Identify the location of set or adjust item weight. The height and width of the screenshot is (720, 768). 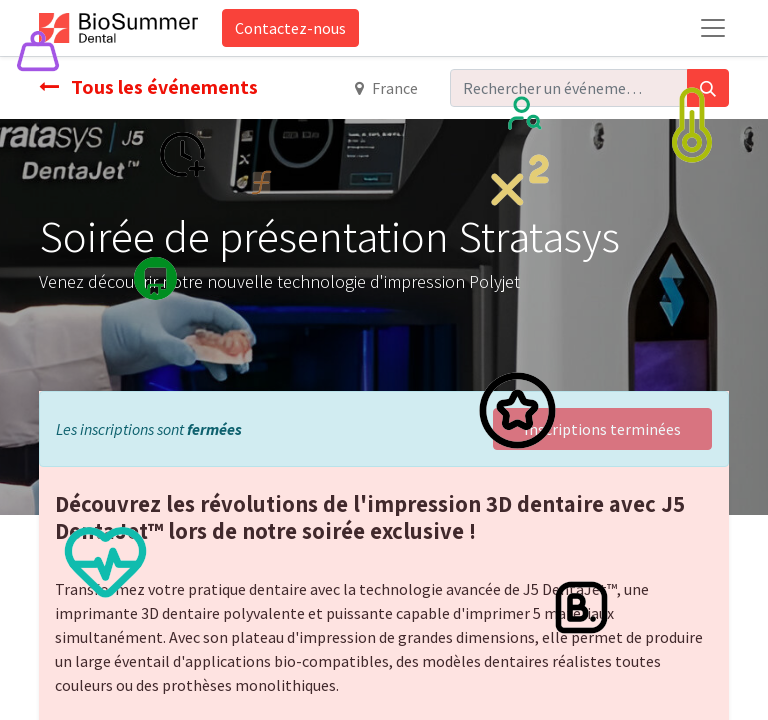
(38, 52).